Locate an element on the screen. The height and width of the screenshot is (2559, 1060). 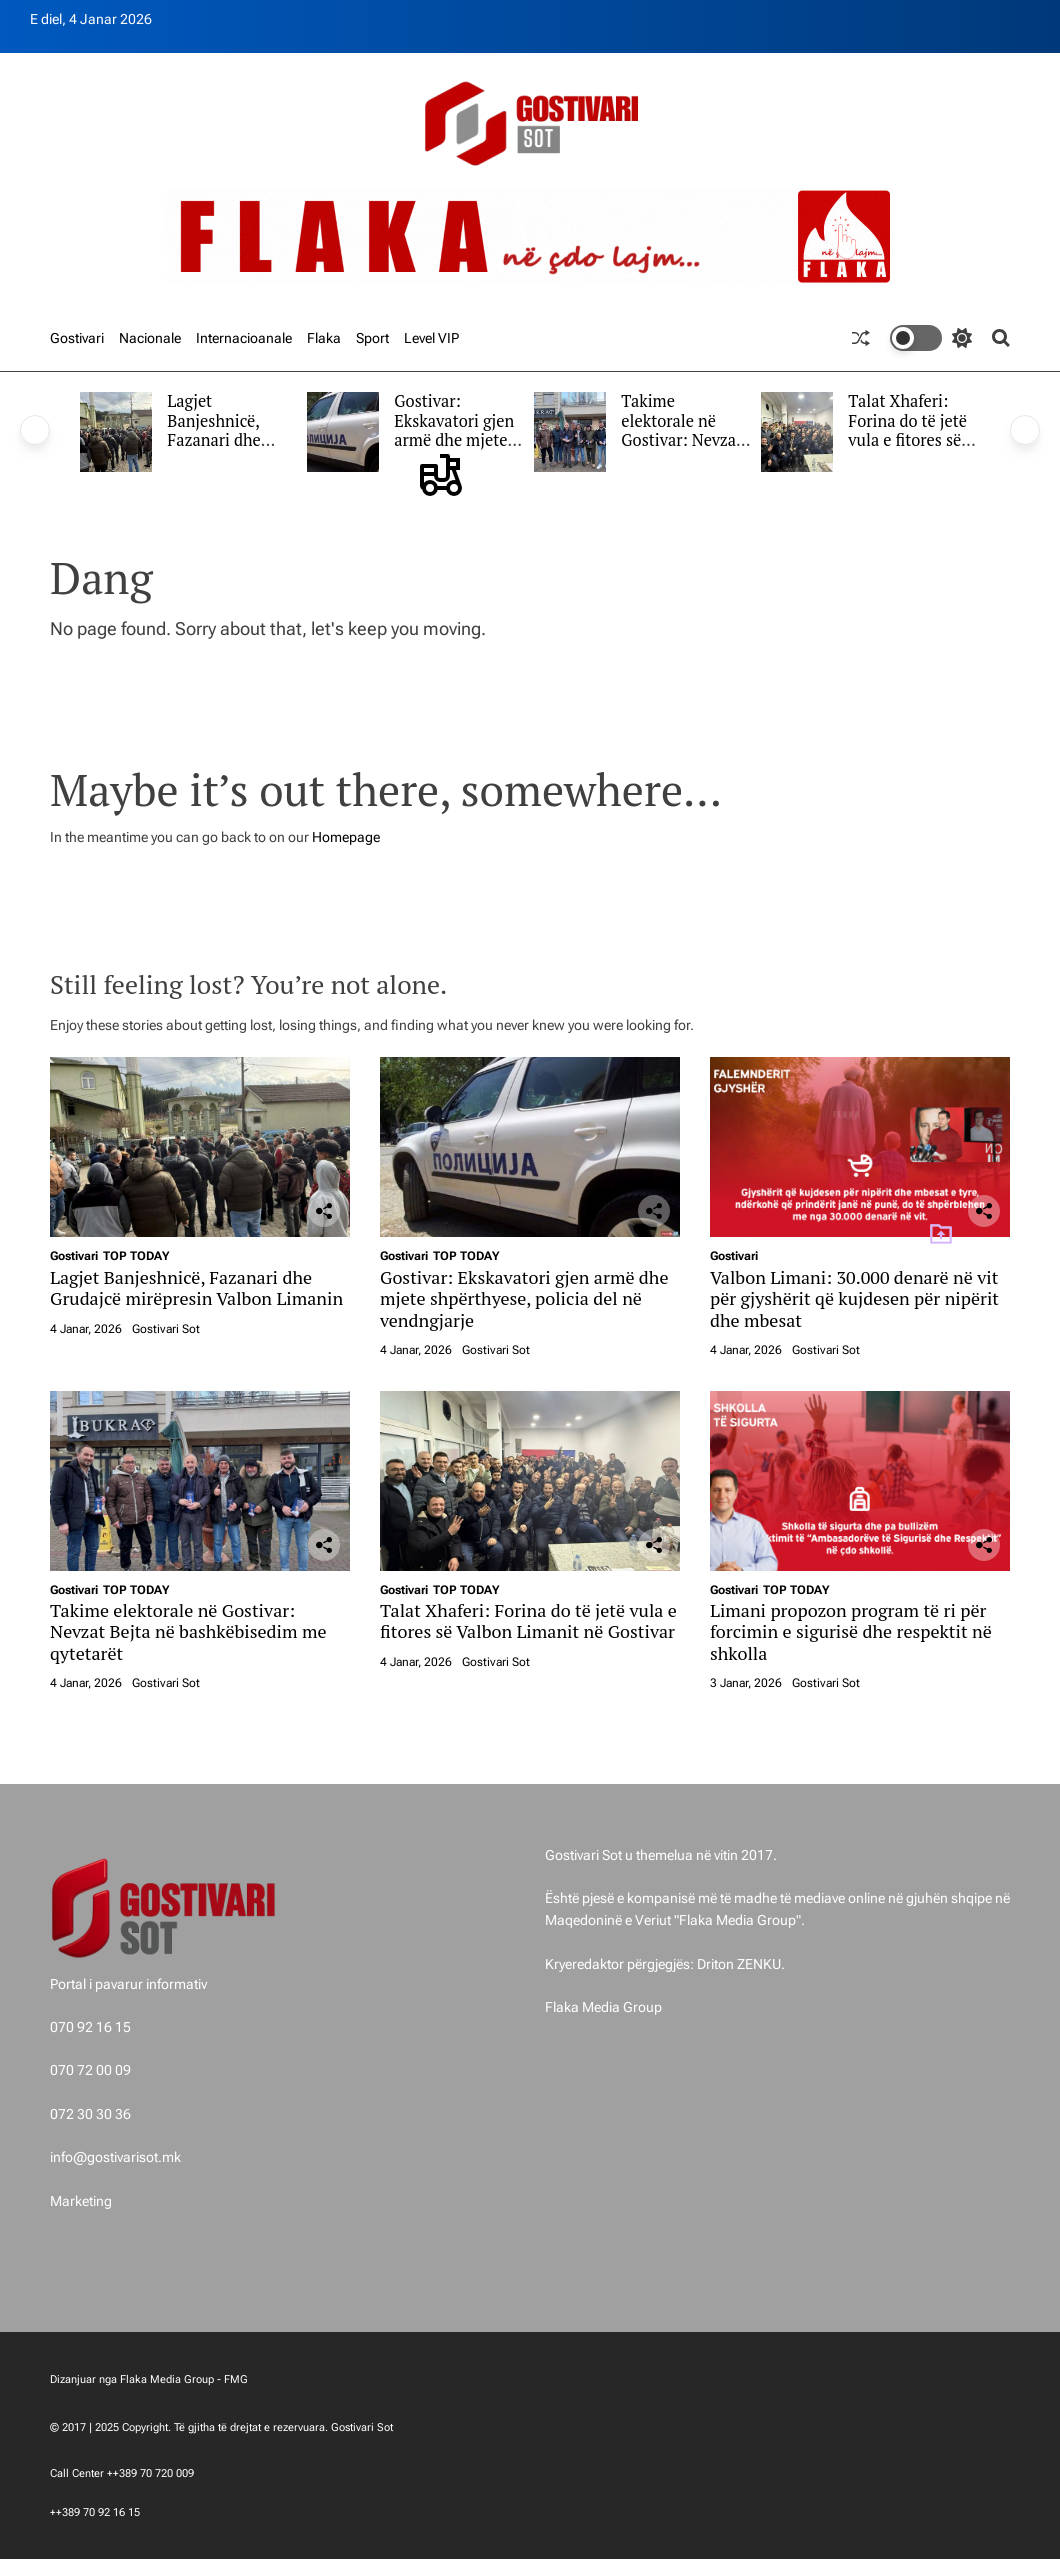
select e-bike as transportation mode is located at coordinates (440, 476).